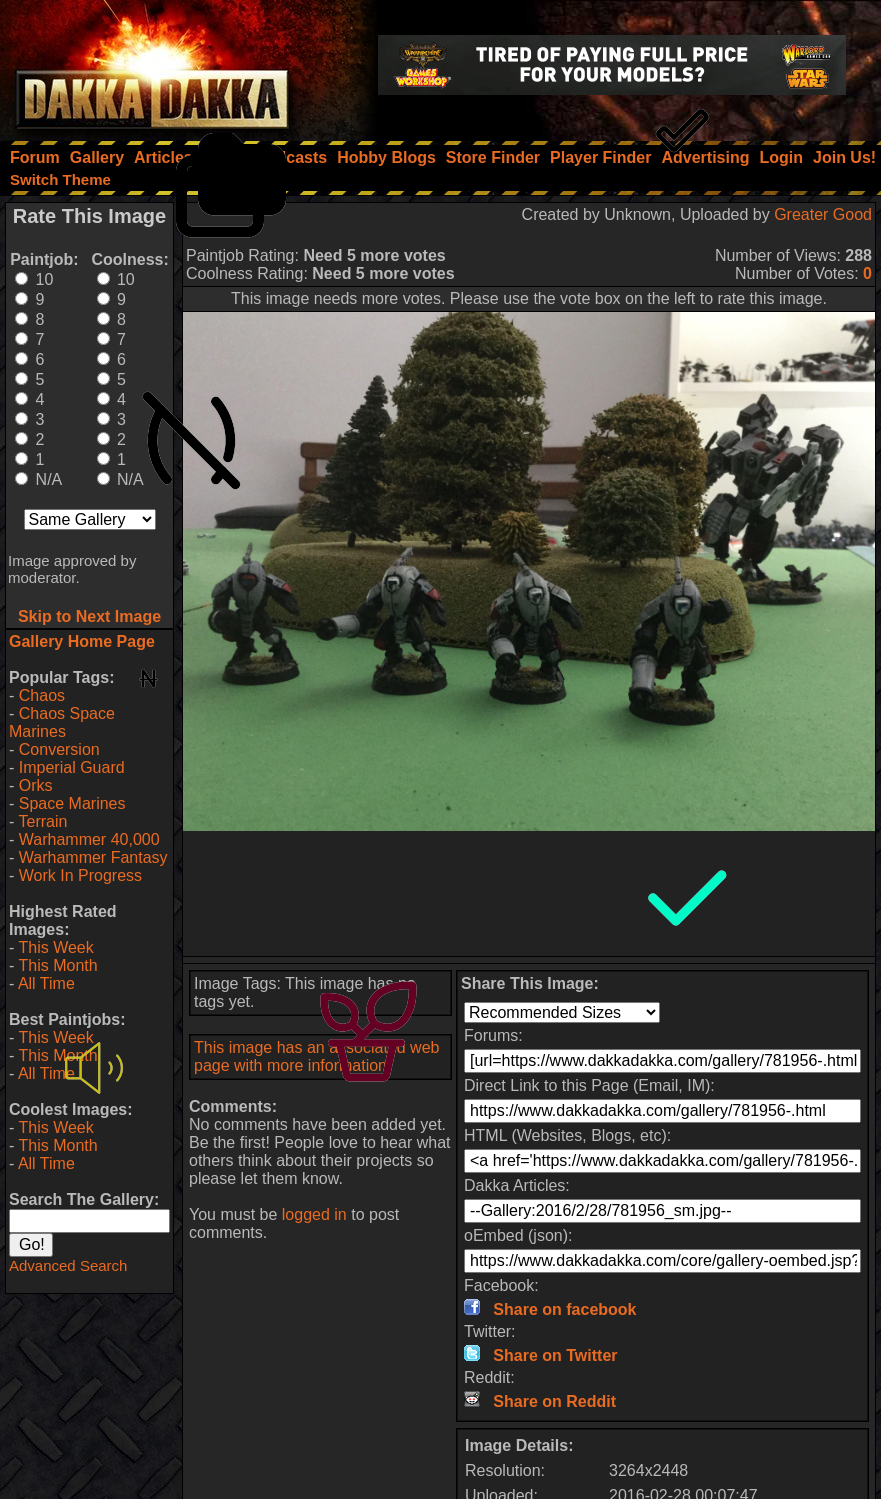 This screenshot has width=881, height=1499. Describe the element at coordinates (231, 188) in the screenshot. I see `browse all folders` at that location.